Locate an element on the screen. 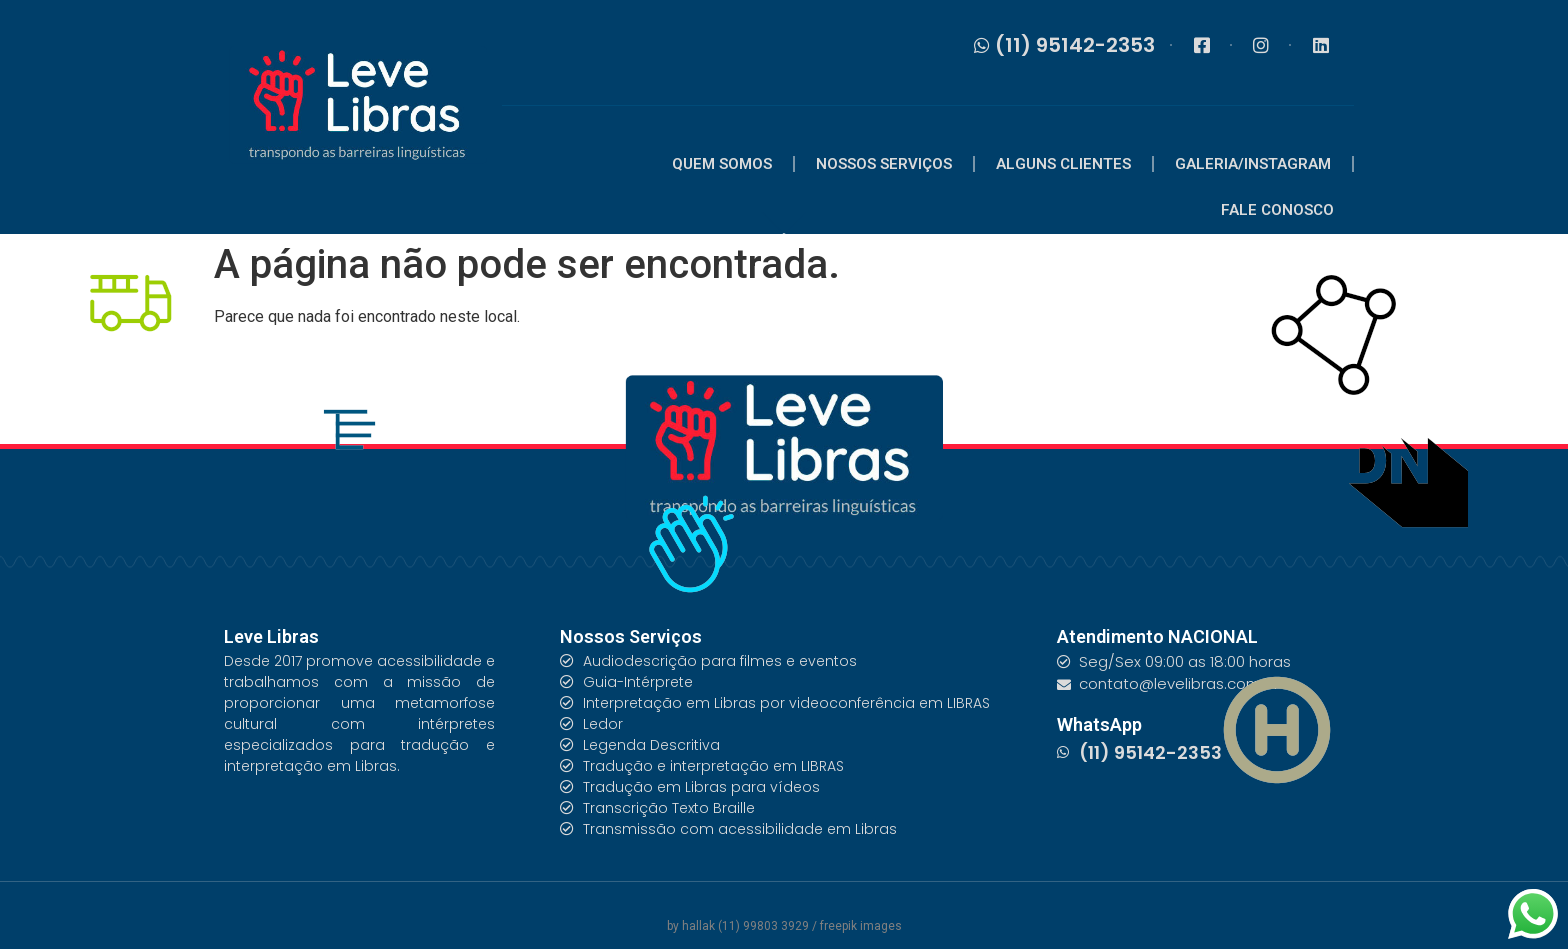 The width and height of the screenshot is (1568, 949). create a polygon shape or selection is located at coordinates (1336, 335).